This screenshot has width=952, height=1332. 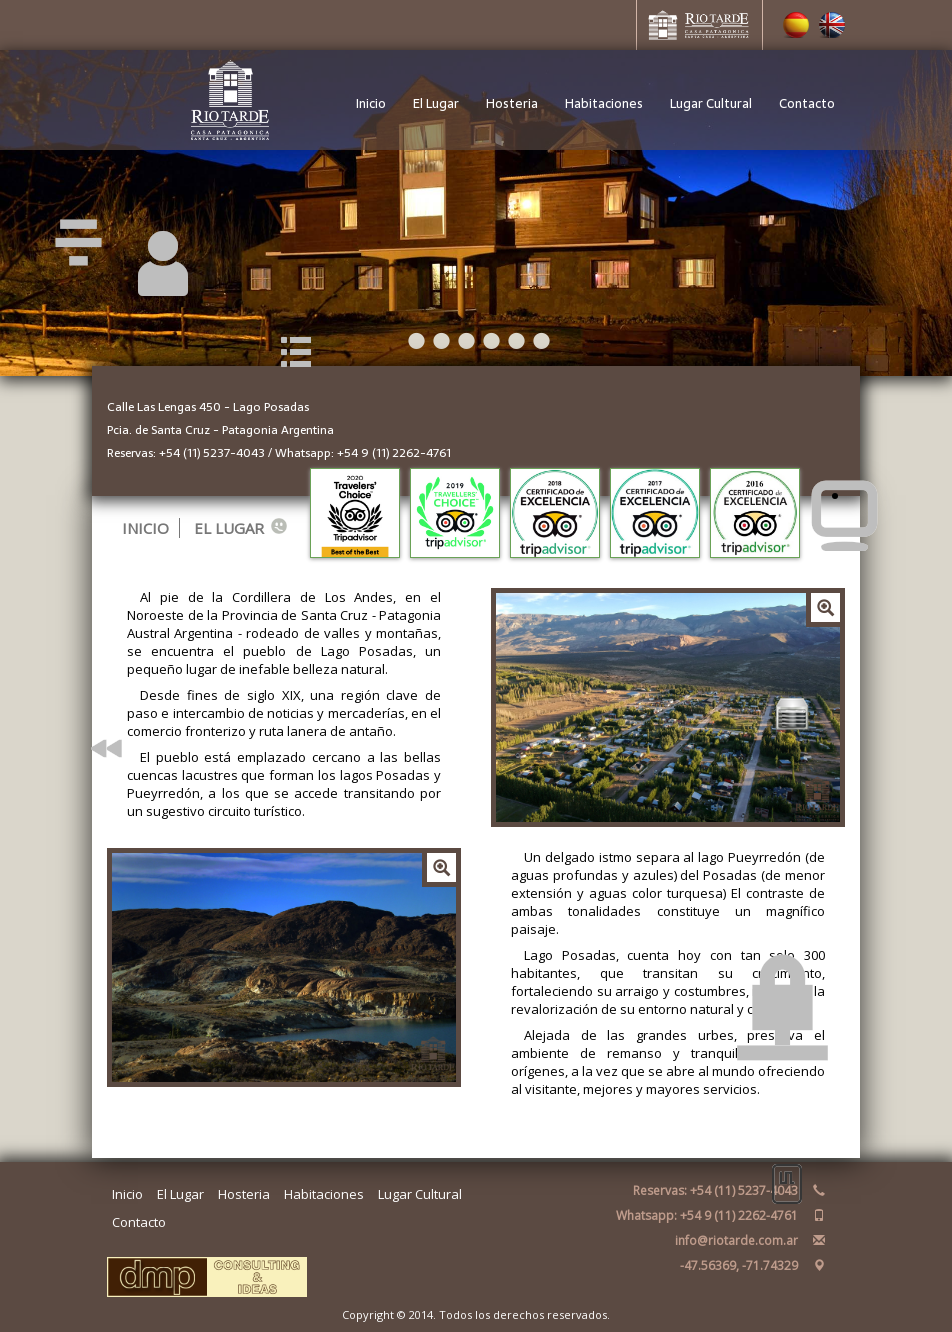 I want to click on center align text, so click(x=78, y=242).